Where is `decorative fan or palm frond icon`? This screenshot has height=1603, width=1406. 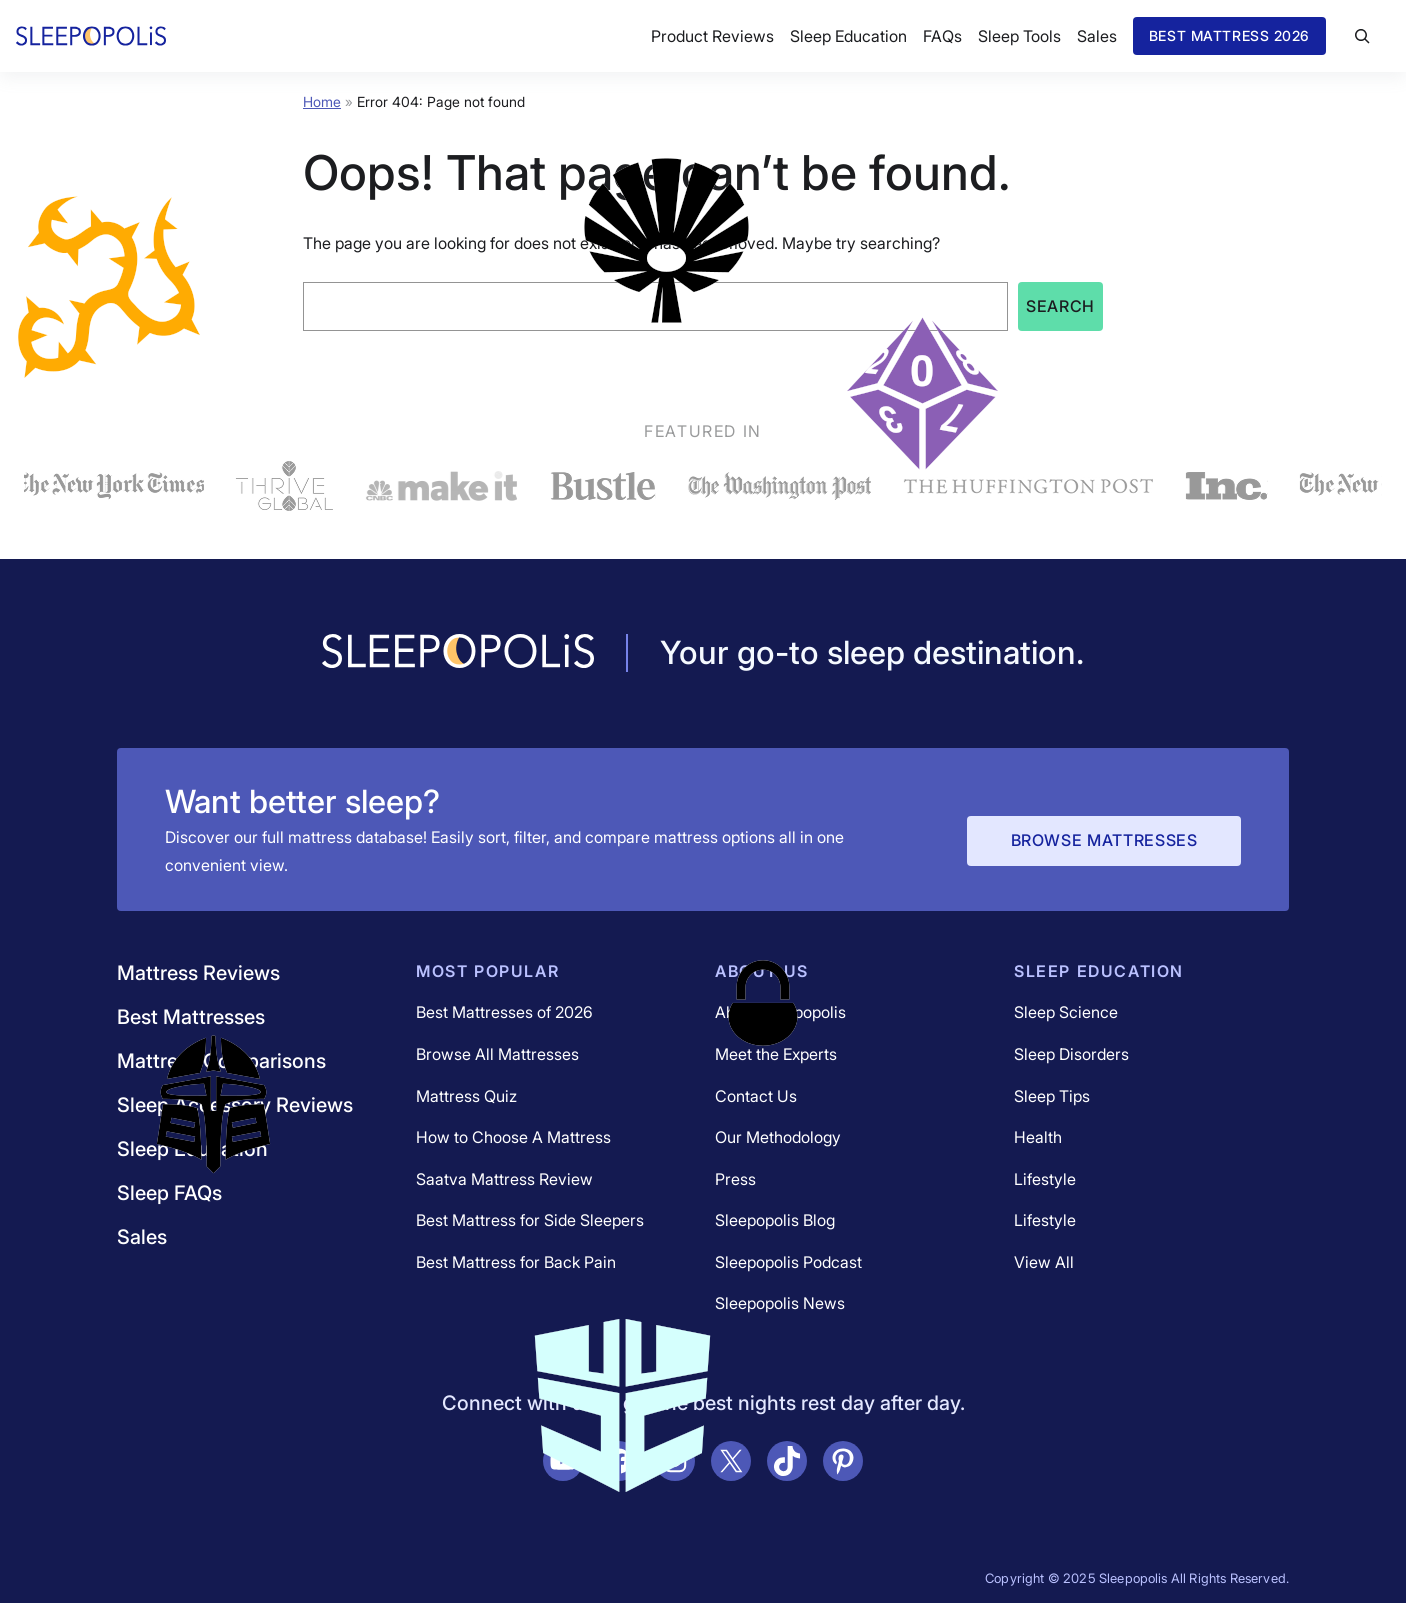 decorative fan or palm frond icon is located at coordinates (666, 240).